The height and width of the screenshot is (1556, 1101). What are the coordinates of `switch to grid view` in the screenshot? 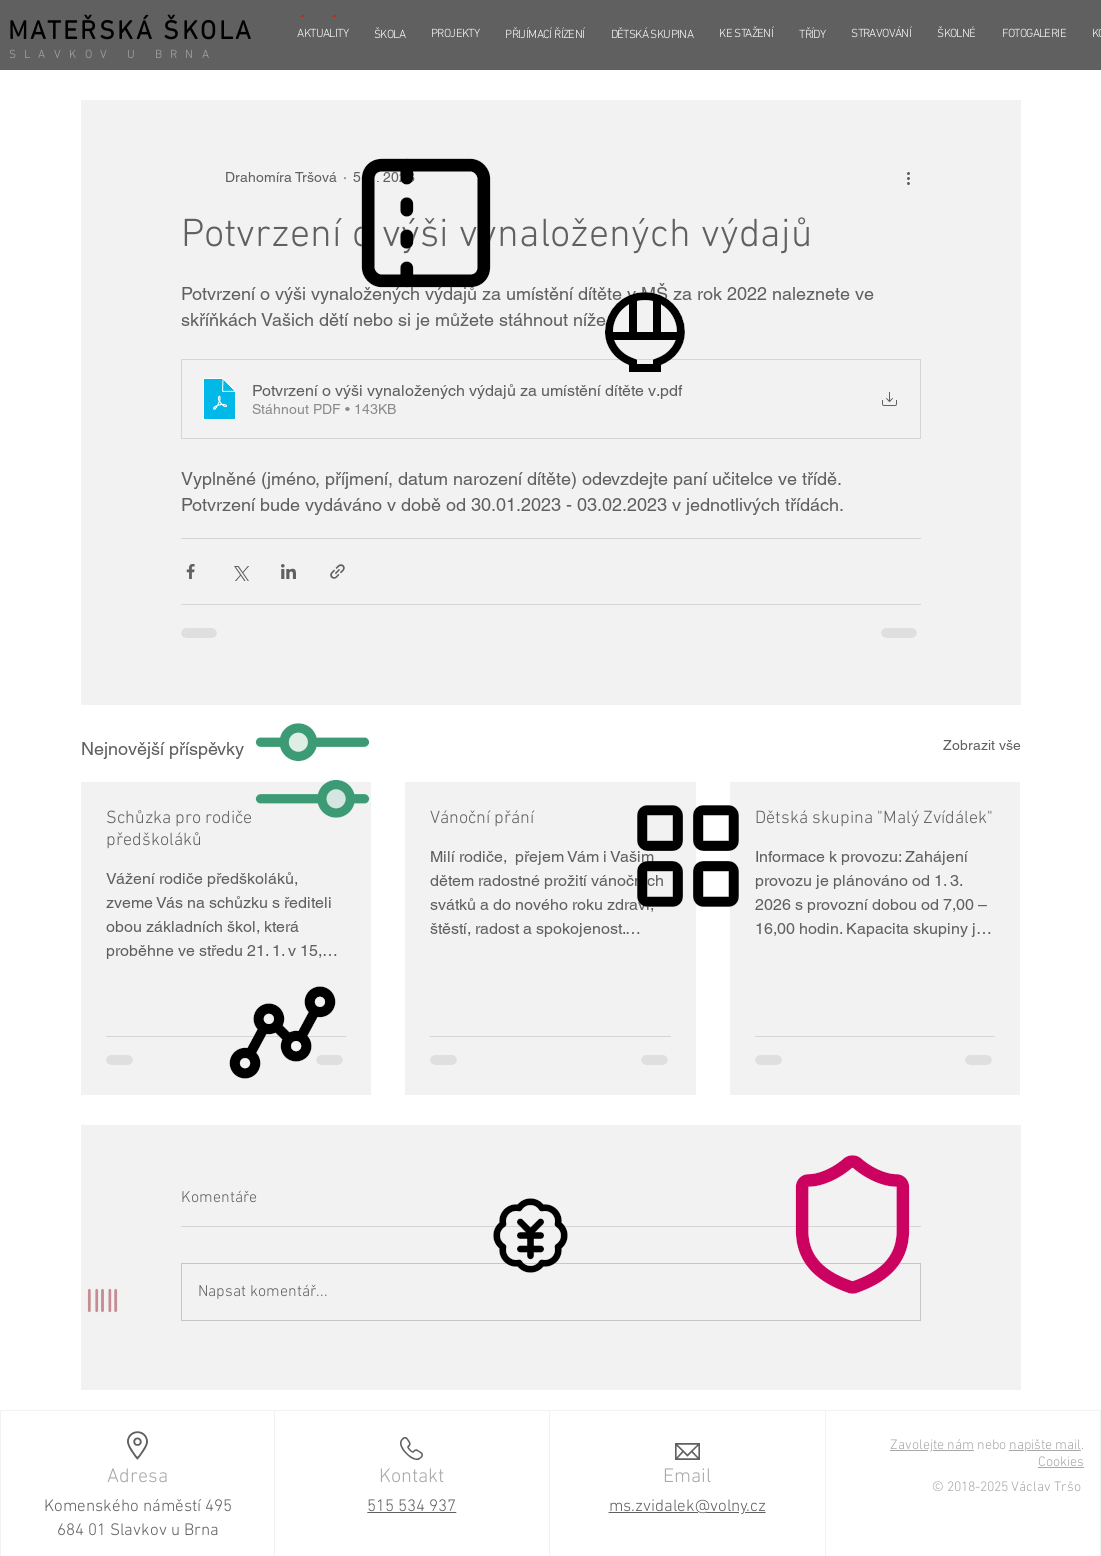 It's located at (688, 856).